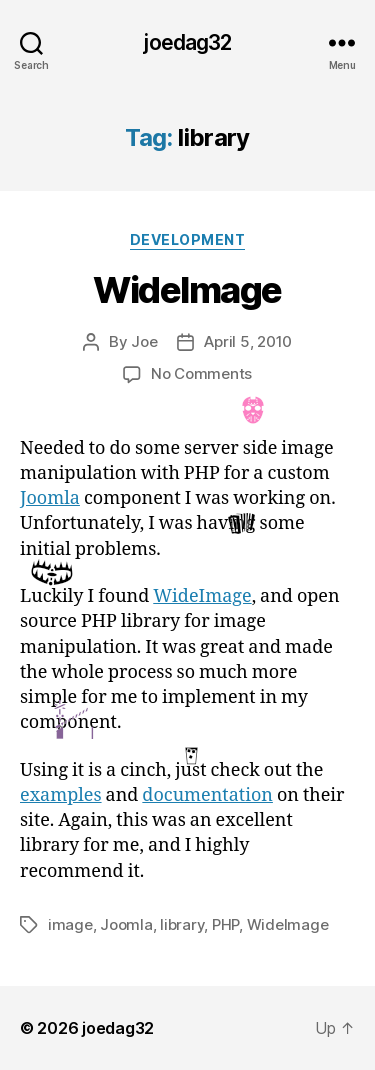 This screenshot has width=375, height=1070. What do you see at coordinates (253, 410) in the screenshot?
I see `hockey mask icon for horror or slasher game genre` at bounding box center [253, 410].